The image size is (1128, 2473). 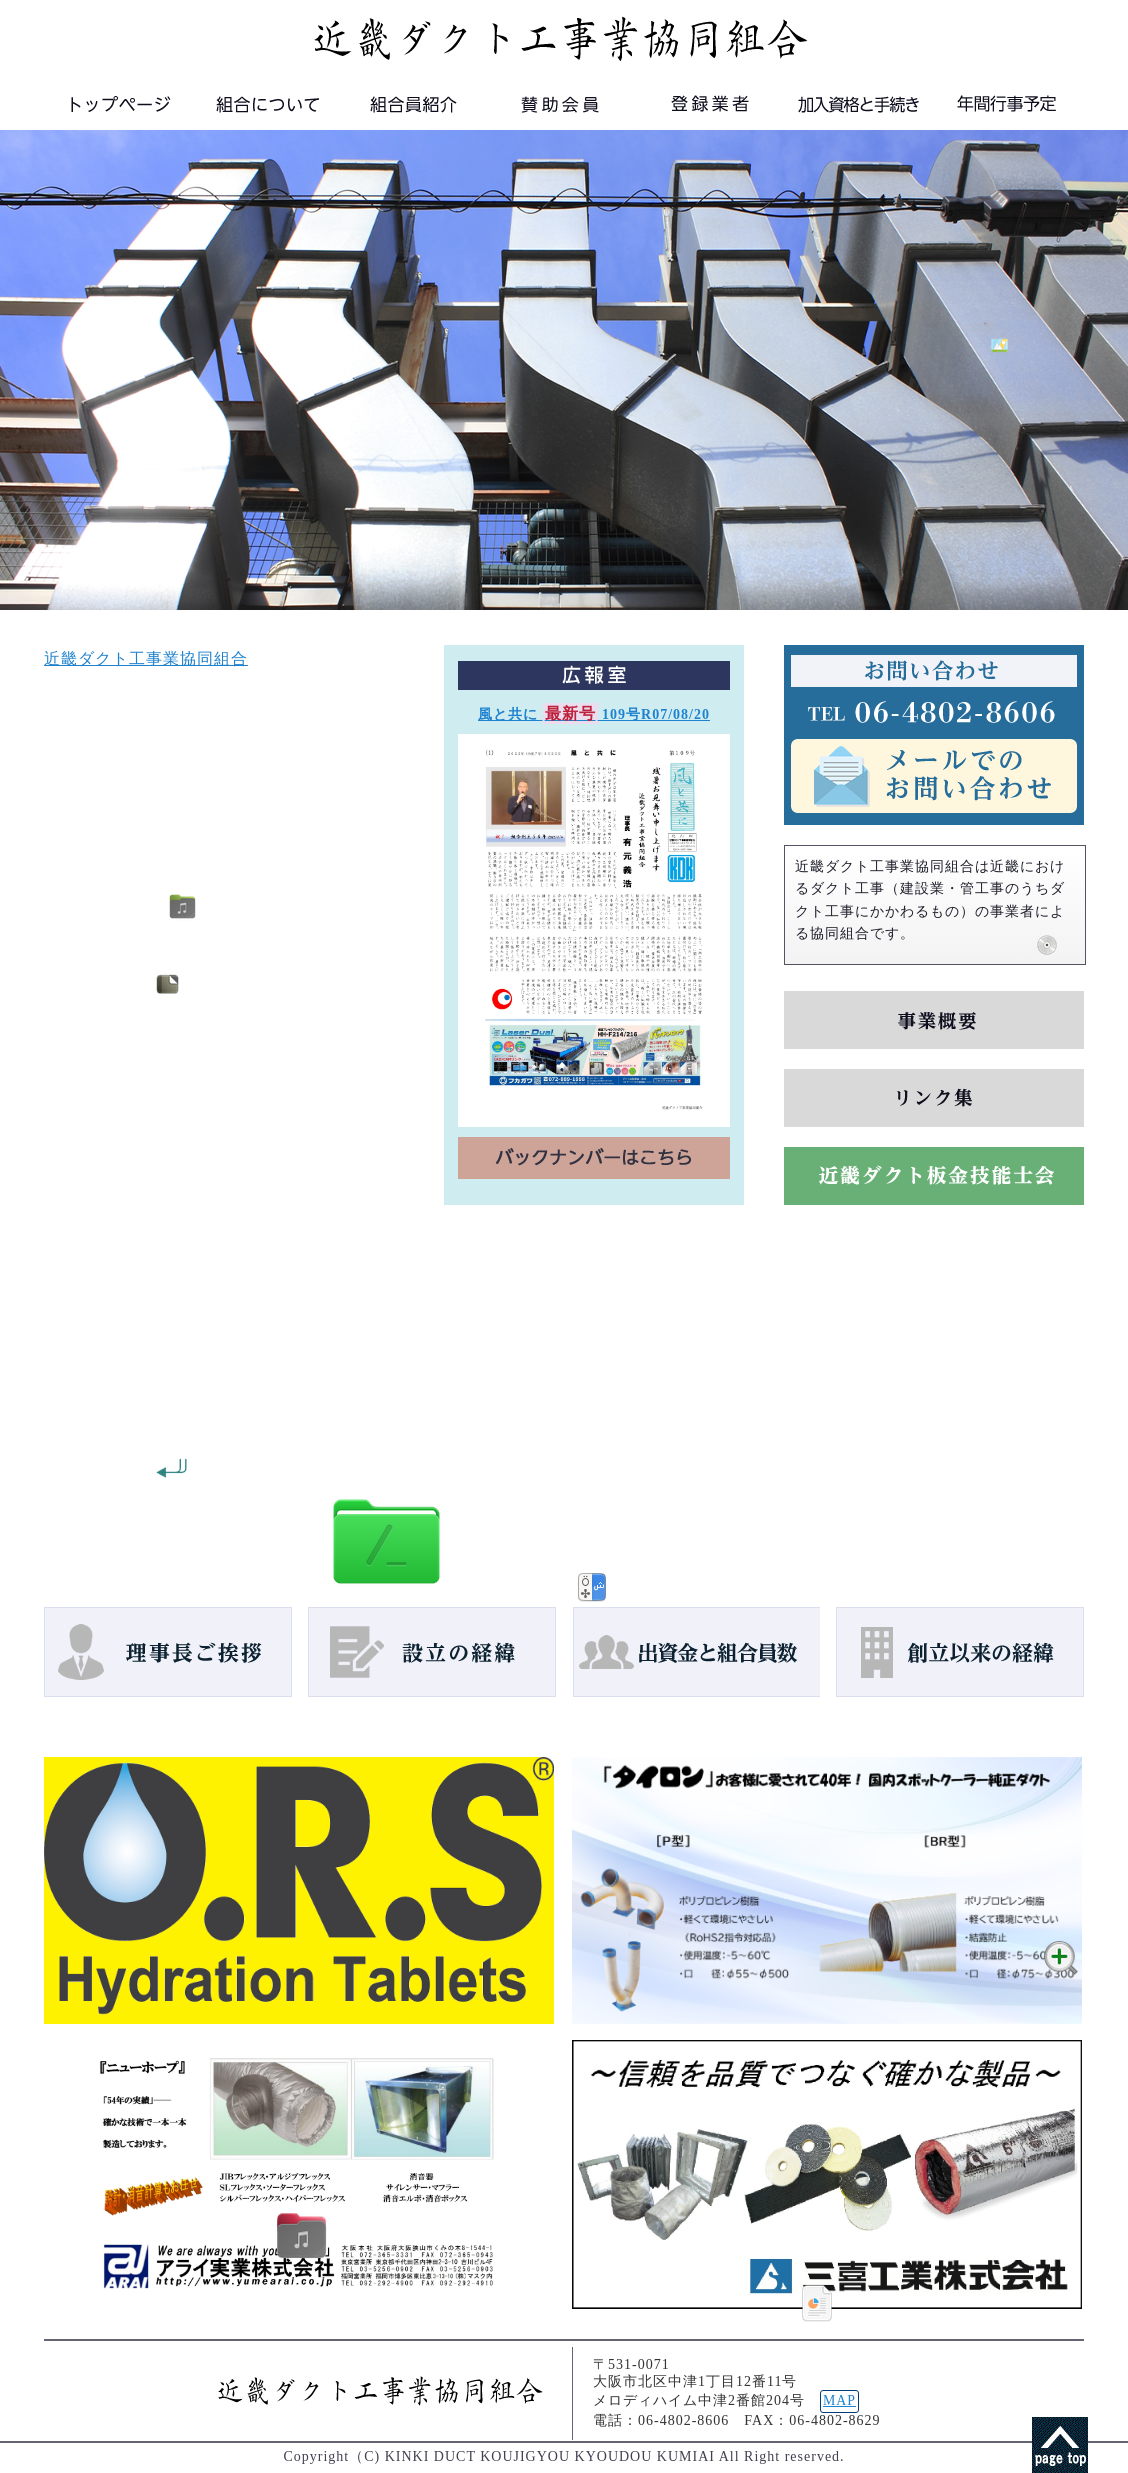 What do you see at coordinates (386, 1541) in the screenshot?
I see `access the root directory folder` at bounding box center [386, 1541].